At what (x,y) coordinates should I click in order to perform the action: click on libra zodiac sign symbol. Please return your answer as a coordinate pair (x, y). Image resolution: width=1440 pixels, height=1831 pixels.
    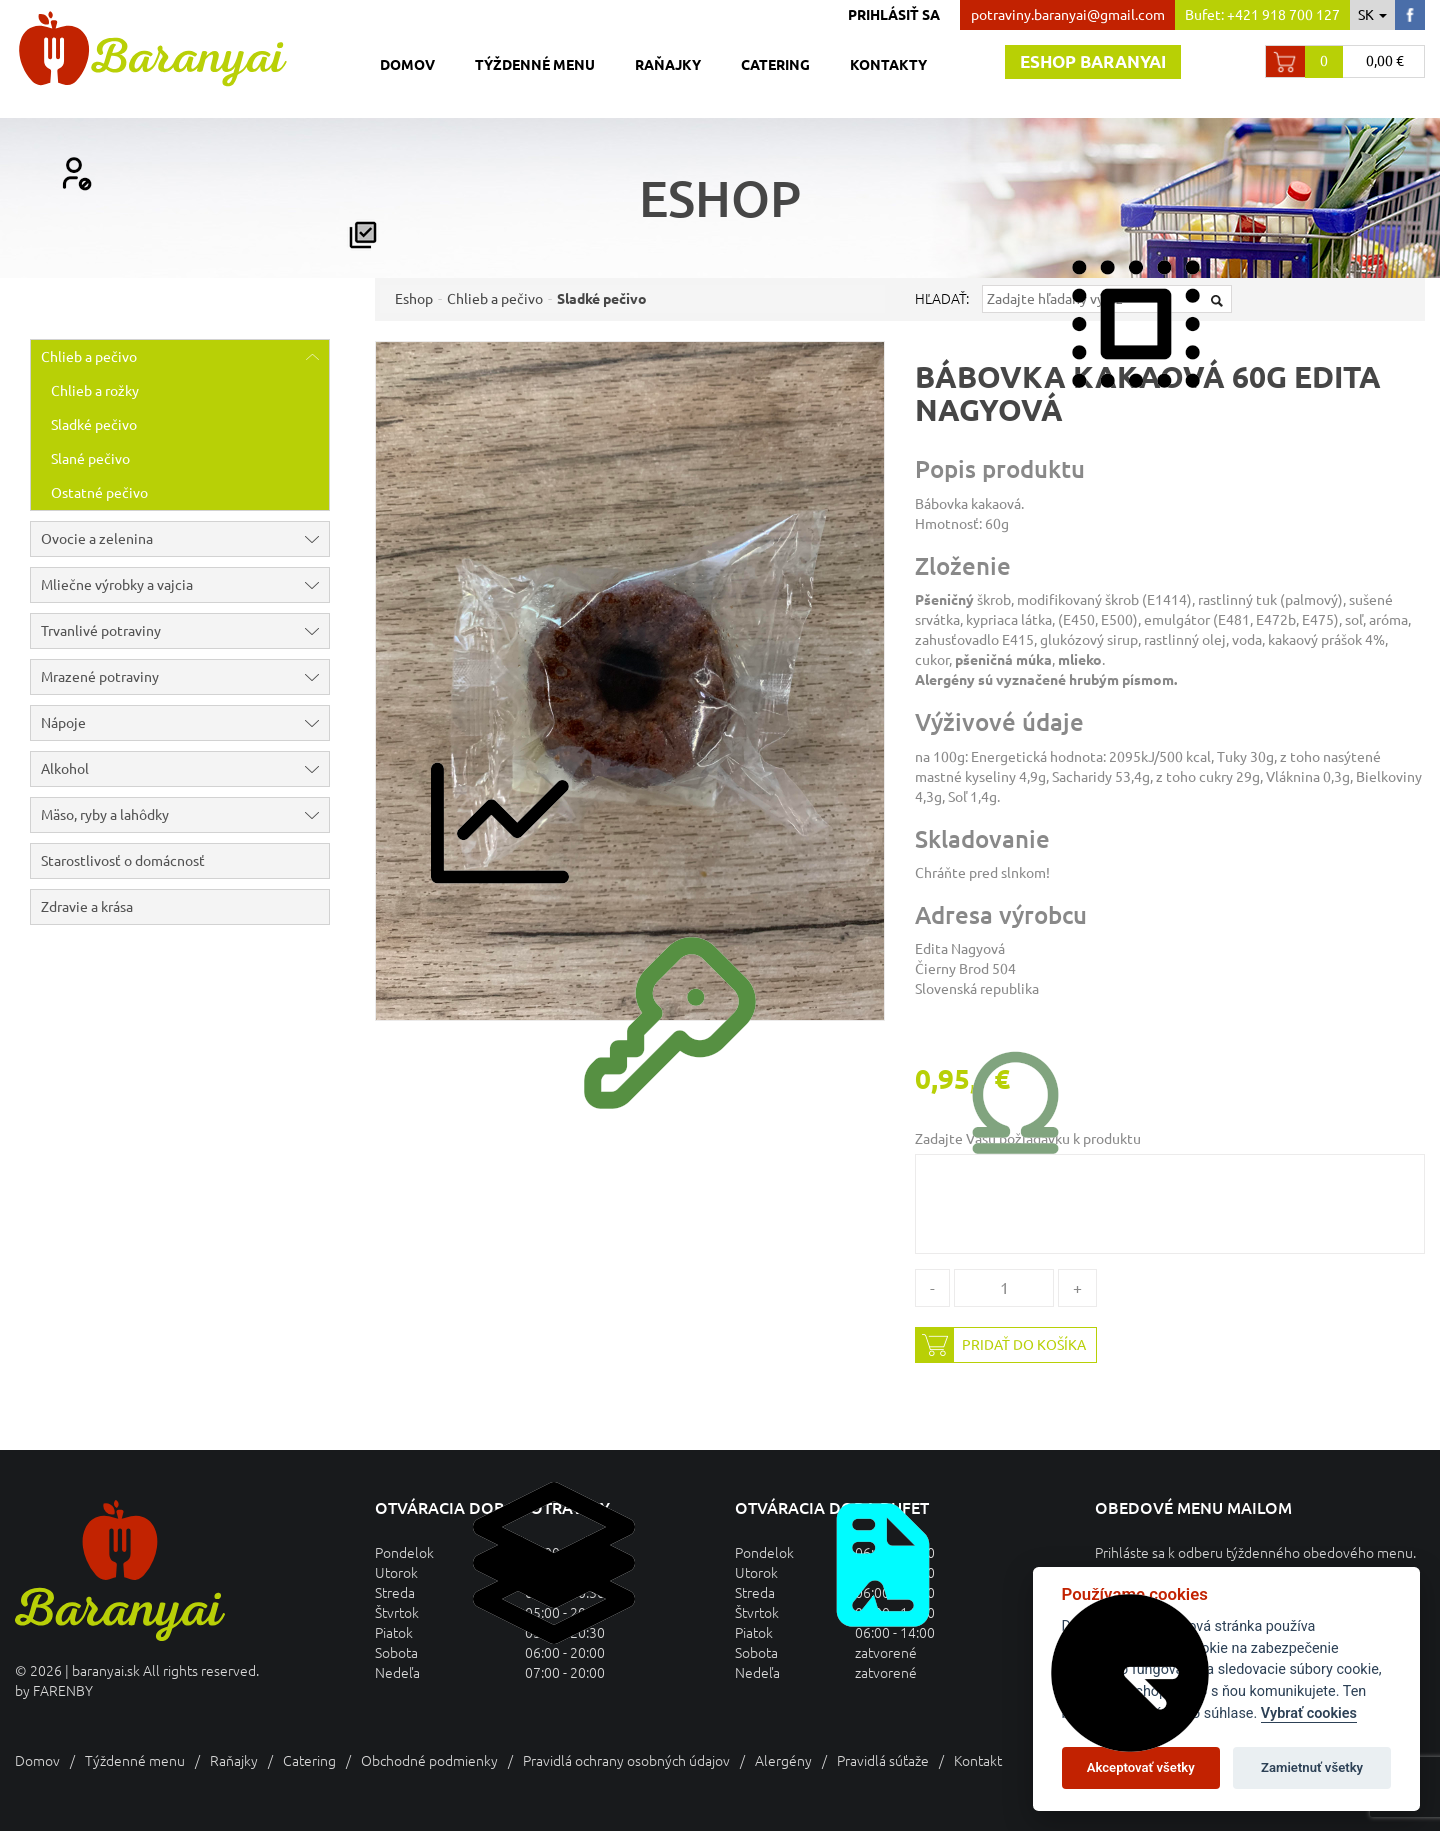
    Looking at the image, I should click on (1015, 1105).